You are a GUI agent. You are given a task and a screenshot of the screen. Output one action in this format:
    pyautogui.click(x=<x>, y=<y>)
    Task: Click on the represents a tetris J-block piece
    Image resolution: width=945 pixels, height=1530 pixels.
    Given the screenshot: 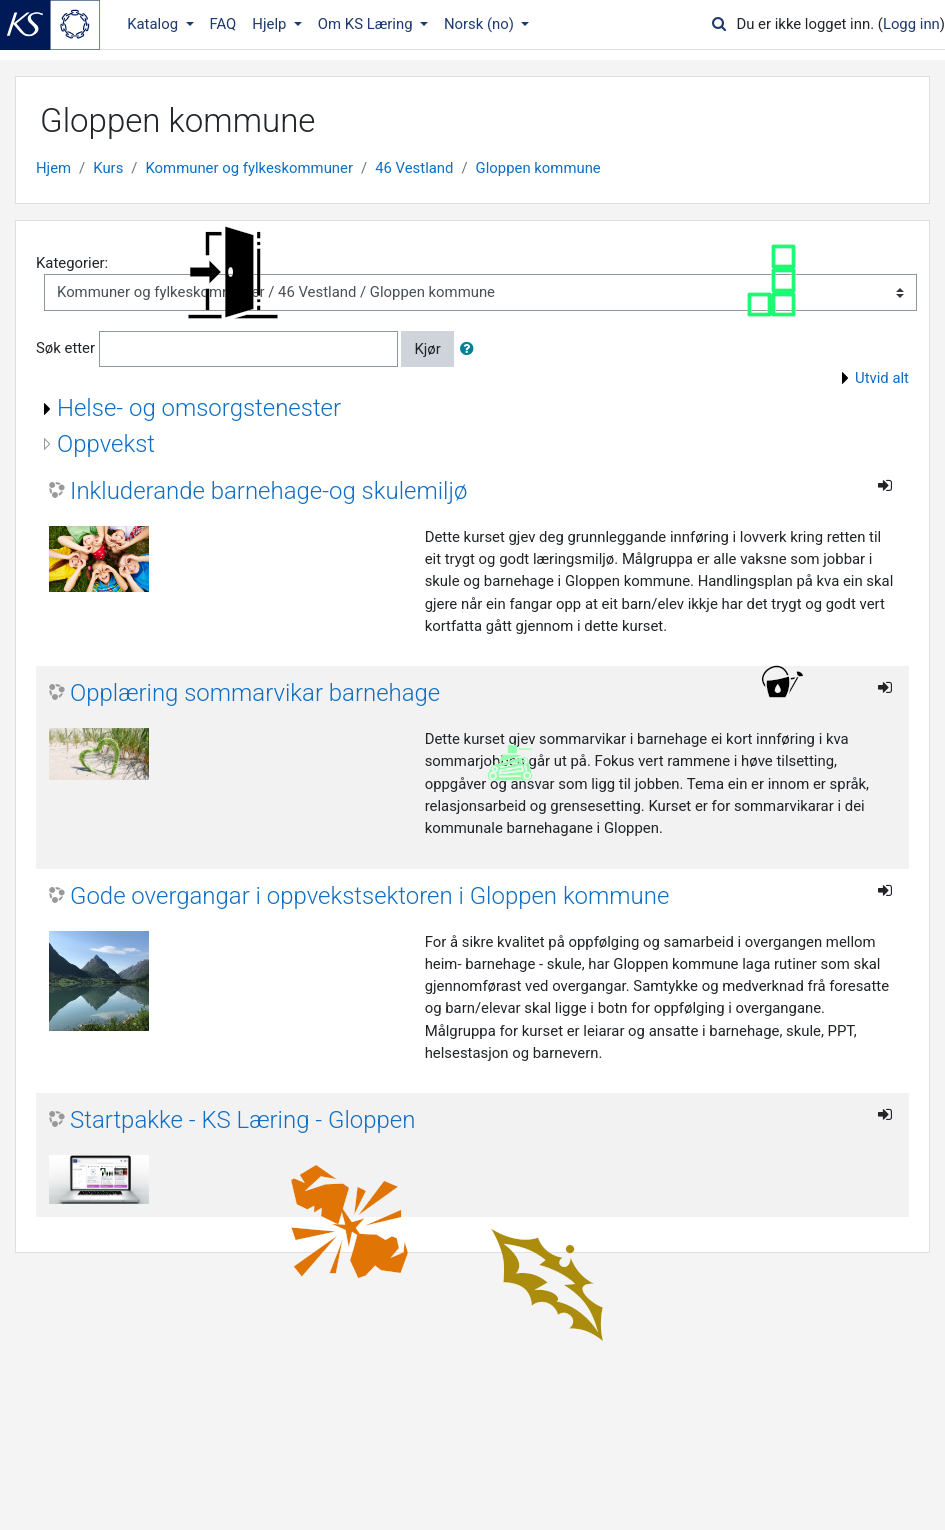 What is the action you would take?
    pyautogui.click(x=771, y=280)
    